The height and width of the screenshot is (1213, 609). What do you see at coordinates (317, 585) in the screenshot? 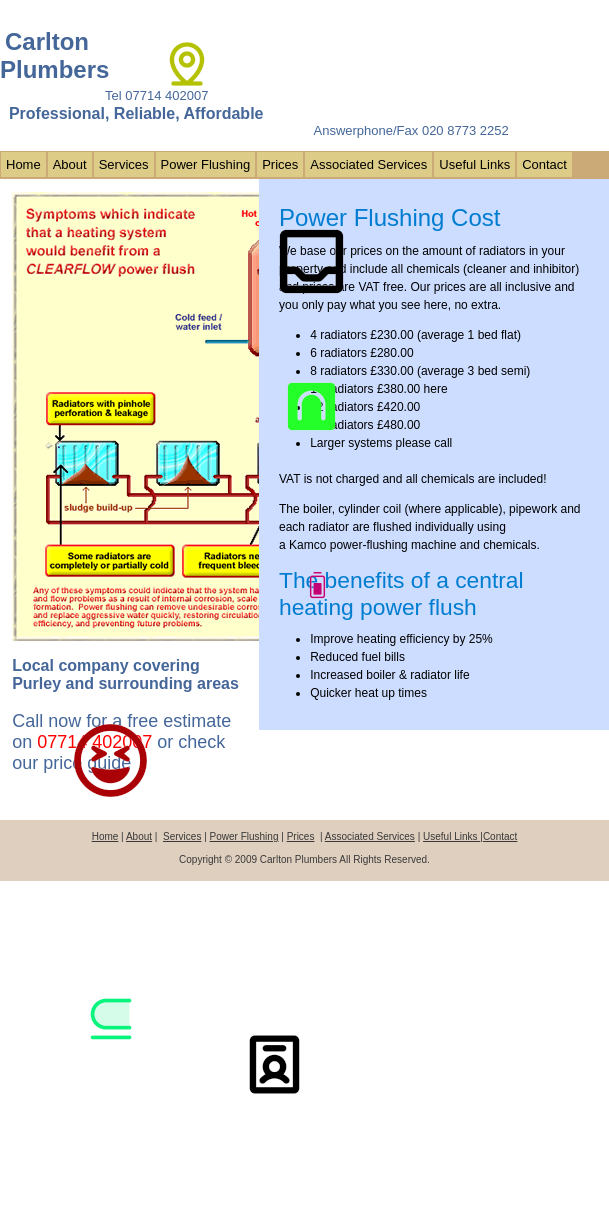
I see `indicates high battery level` at bounding box center [317, 585].